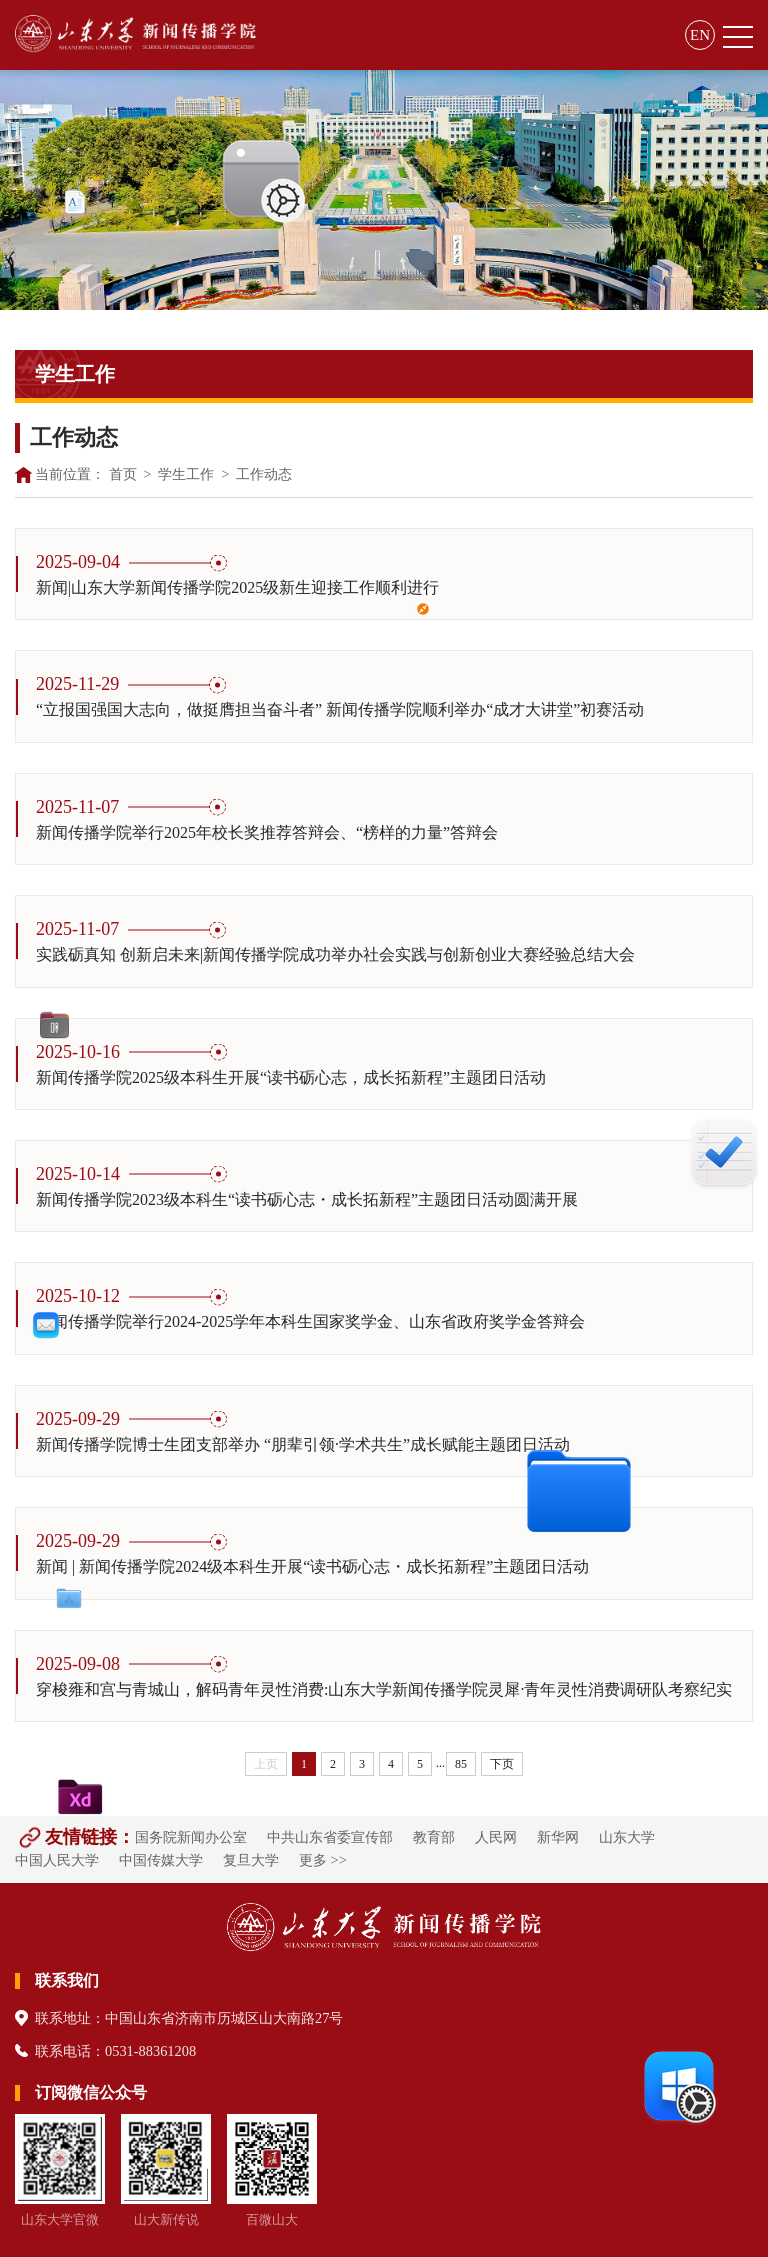 This screenshot has height=2257, width=768. Describe the element at coordinates (54, 1024) in the screenshot. I see `access your templates folder` at that location.